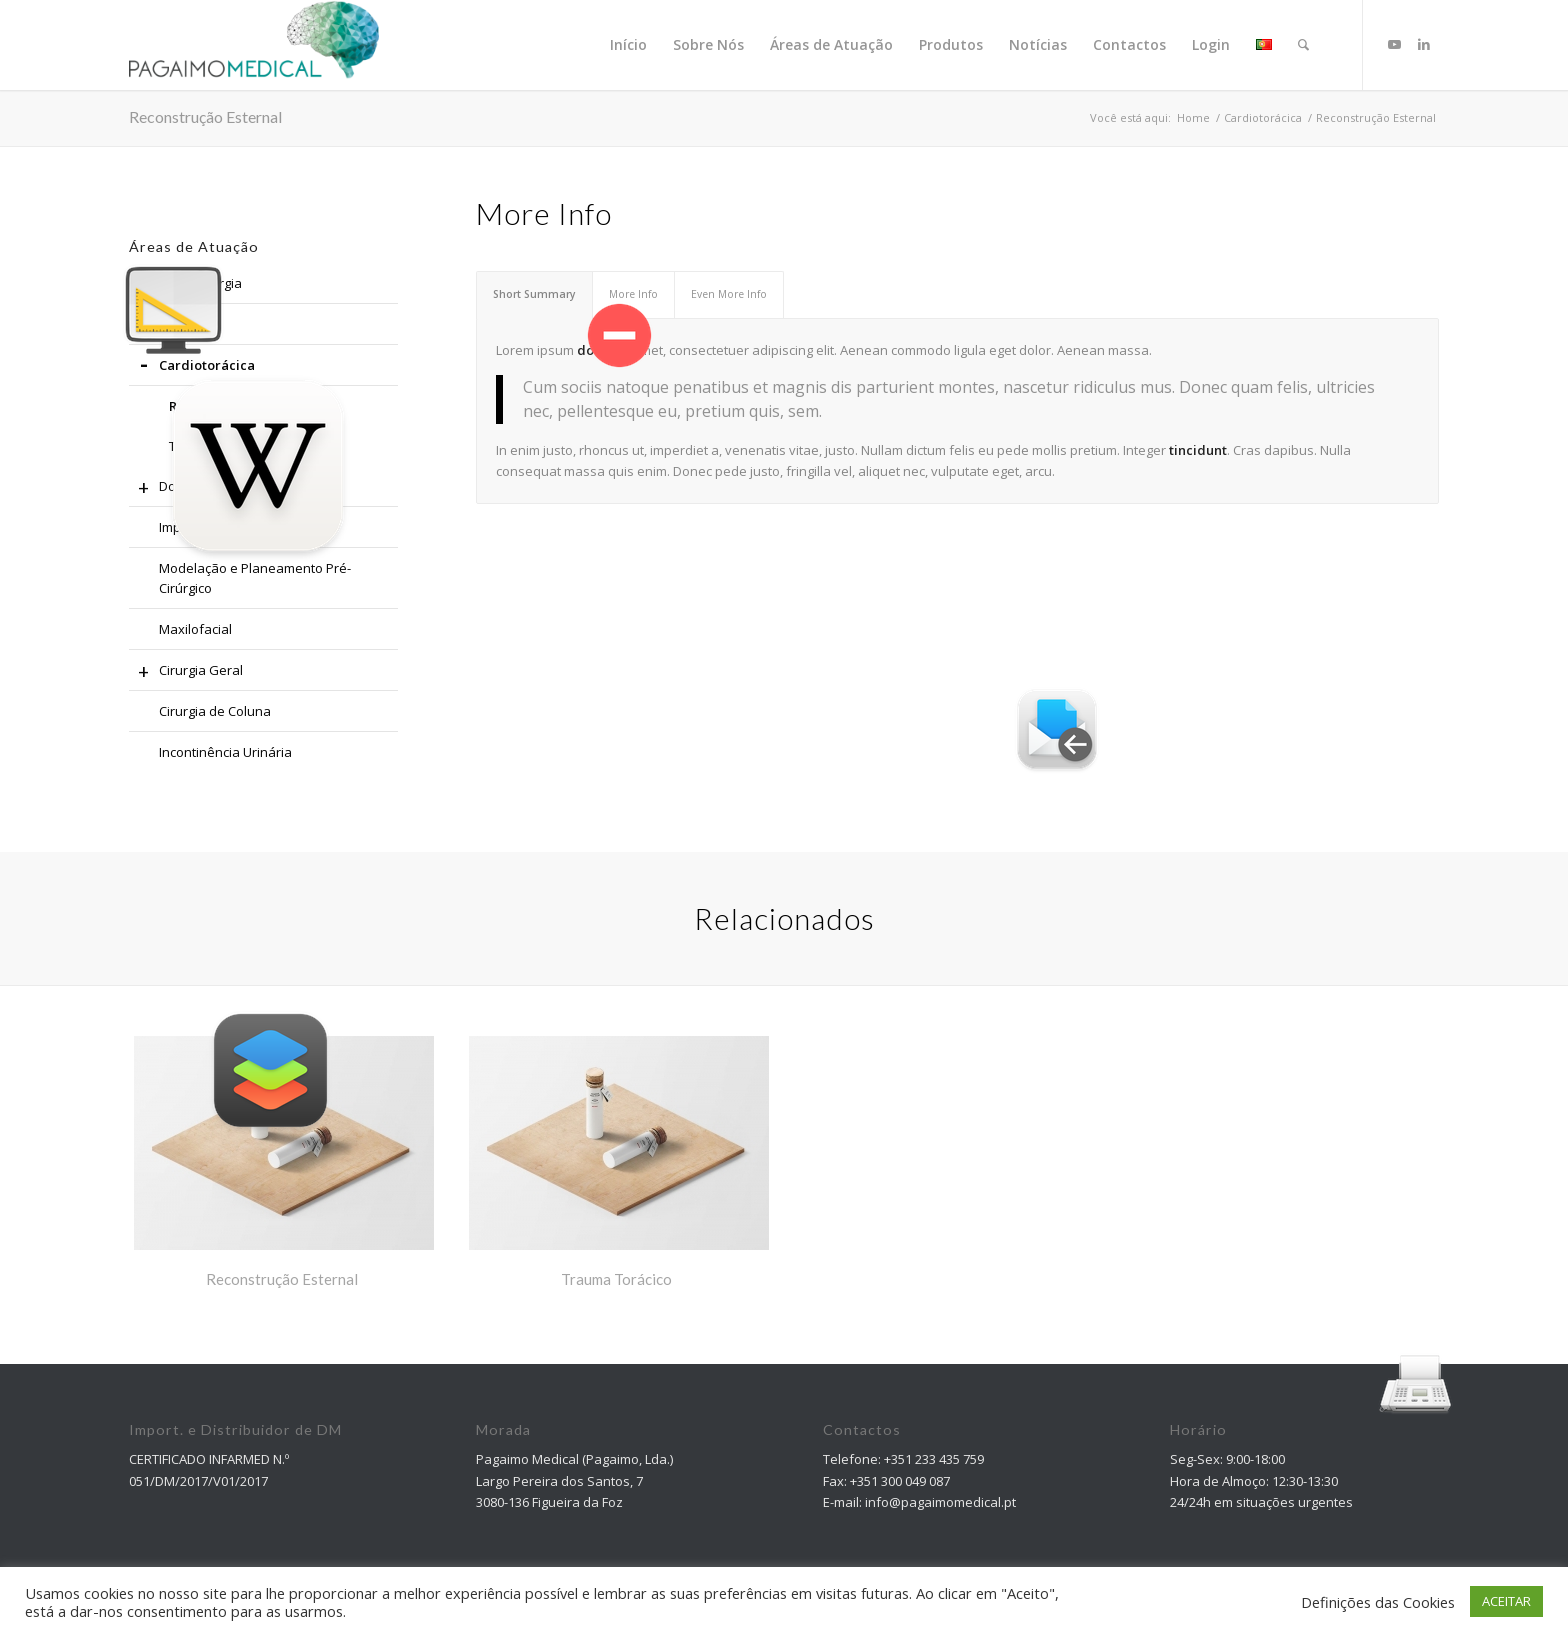  Describe the element at coordinates (270, 1070) in the screenshot. I see `open the ASC app` at that location.